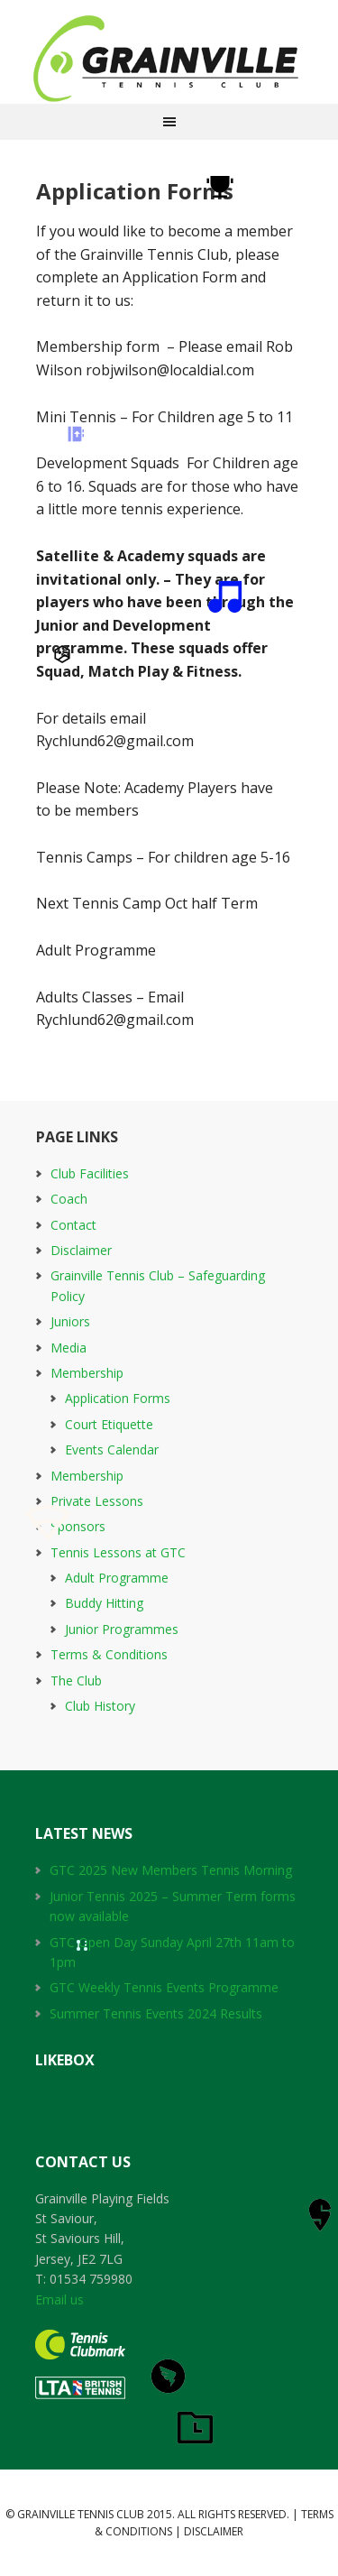  I want to click on open DingTalk messaging app, so click(168, 2376).